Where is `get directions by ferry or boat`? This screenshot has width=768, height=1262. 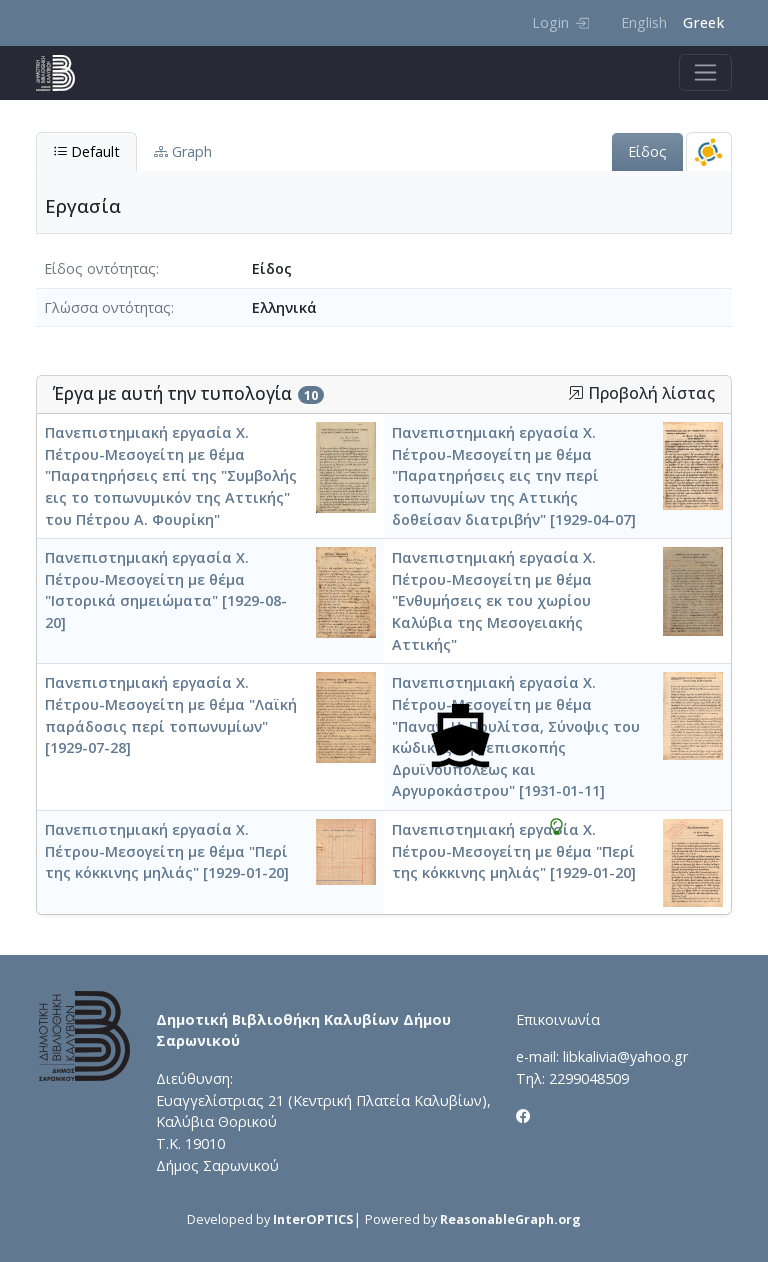
get directions by ferry or boat is located at coordinates (460, 735).